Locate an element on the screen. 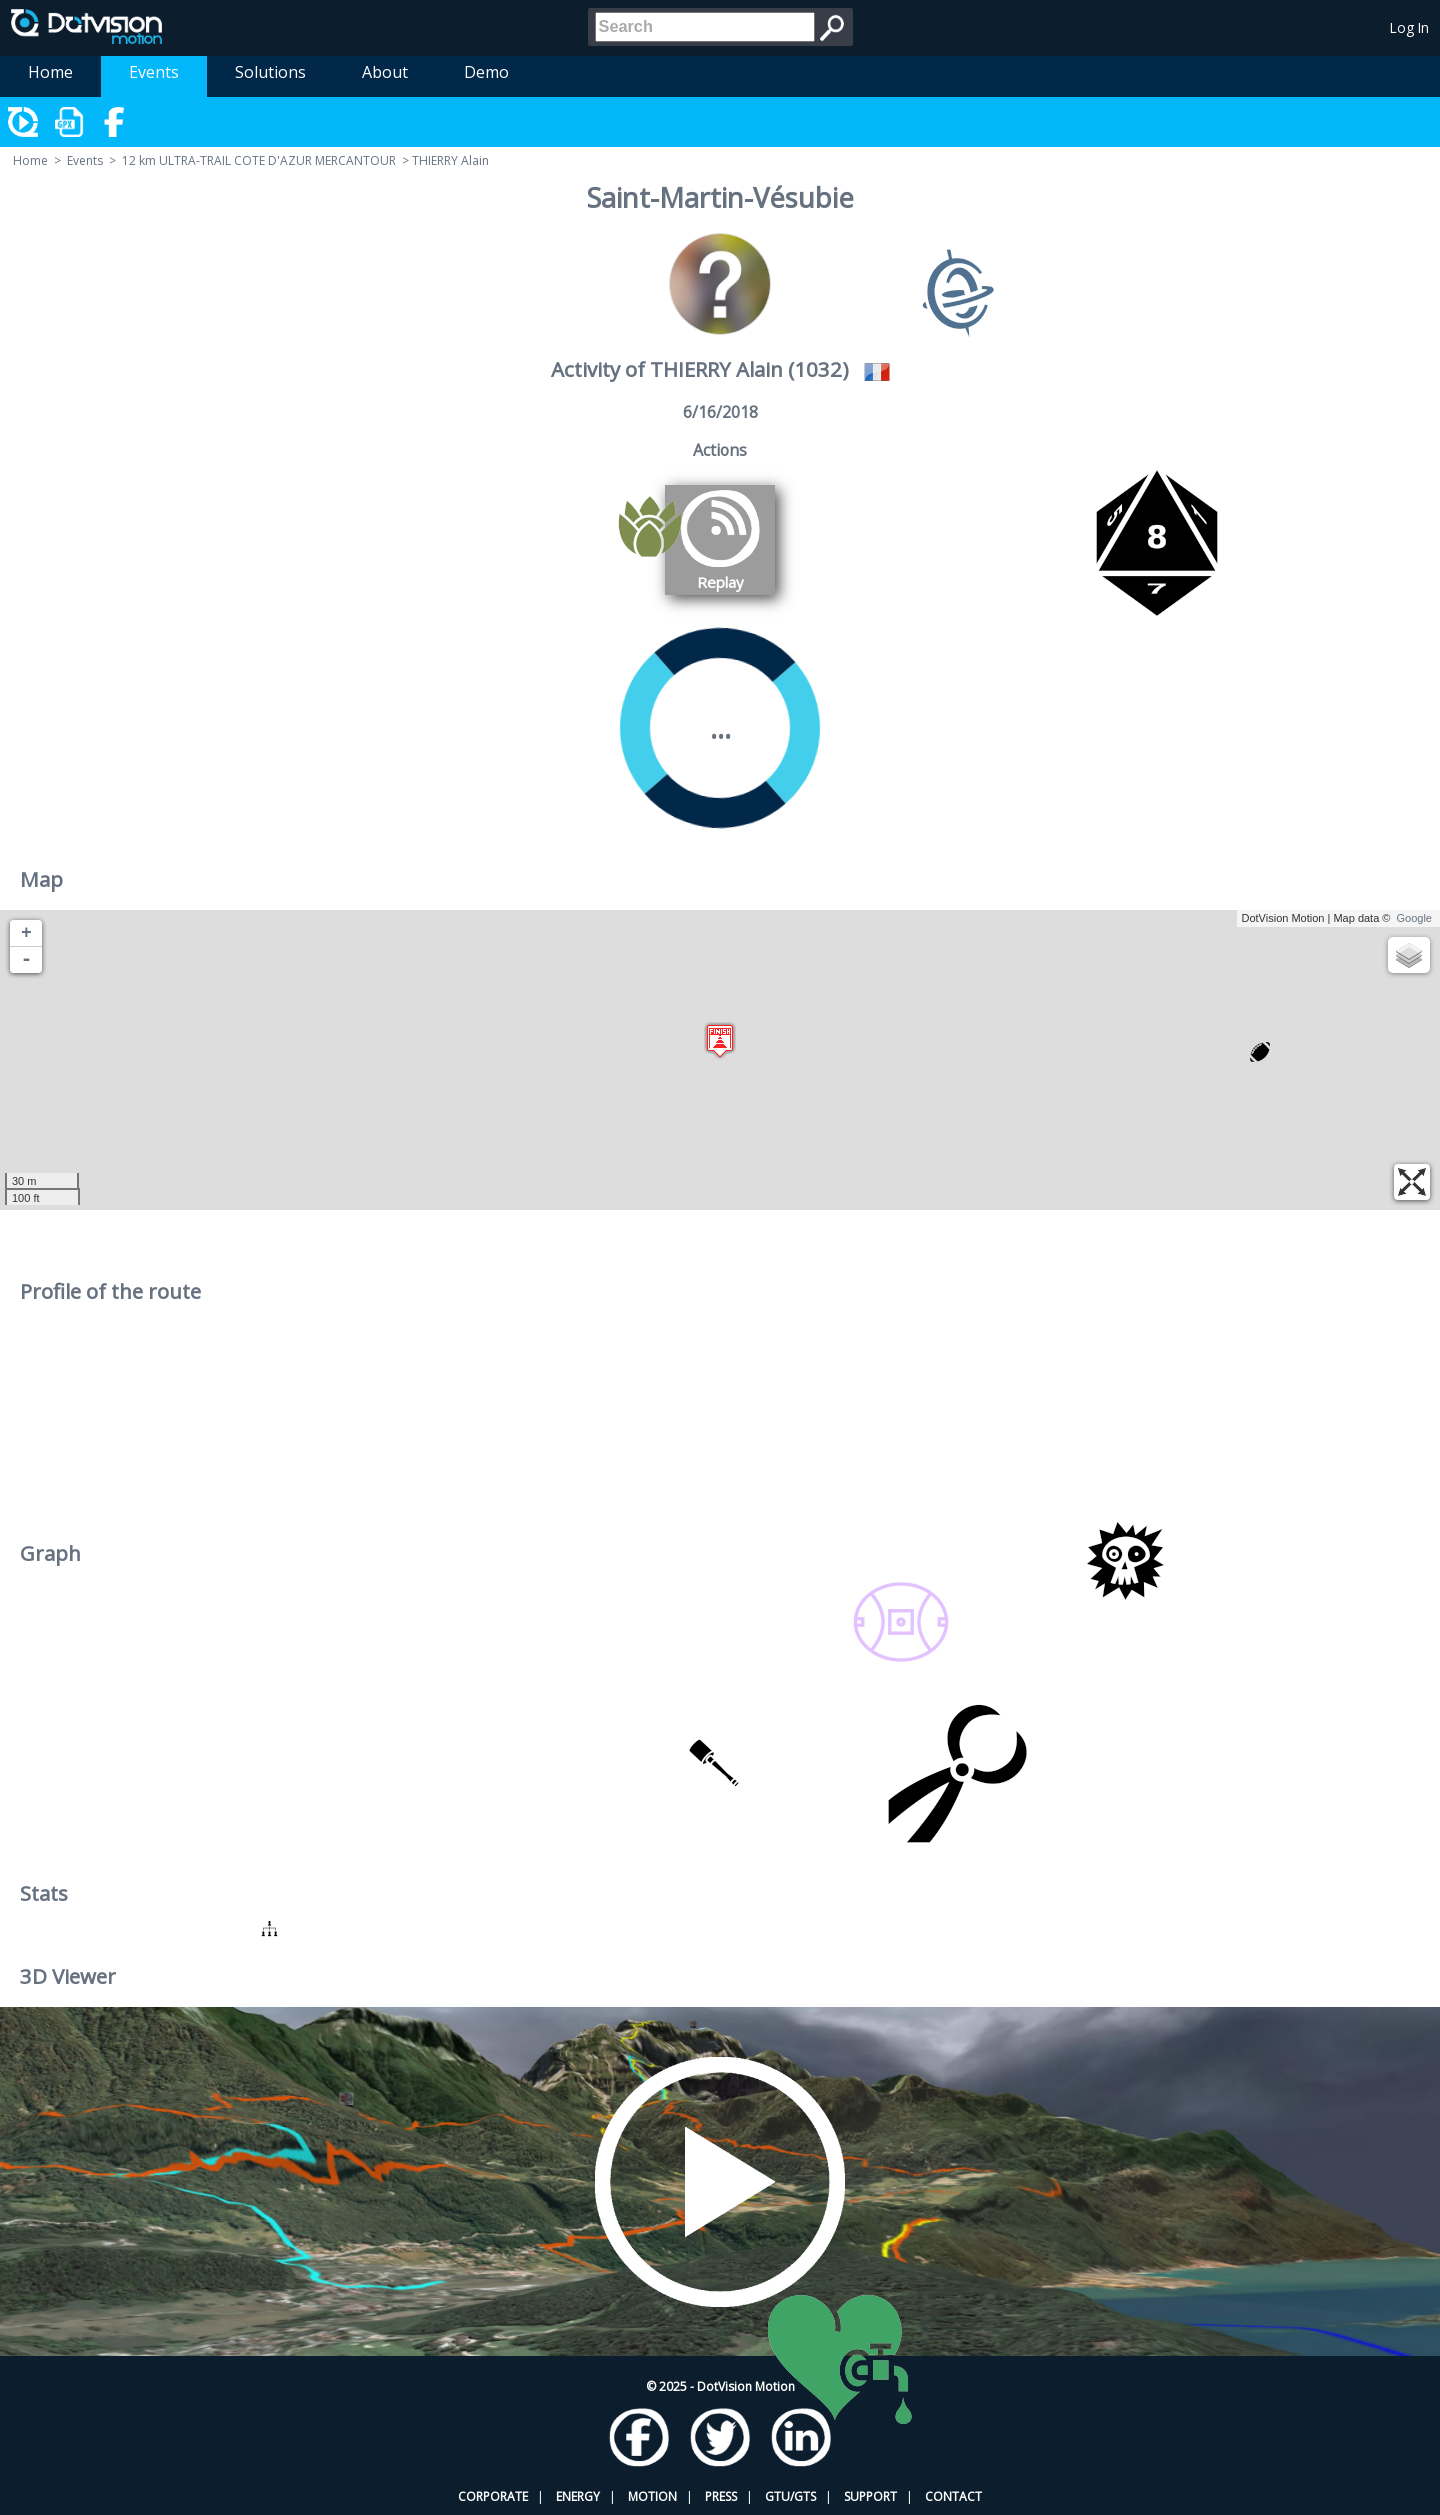 This screenshot has height=2515, width=1440. equip stick grenade weapon is located at coordinates (714, 1763).